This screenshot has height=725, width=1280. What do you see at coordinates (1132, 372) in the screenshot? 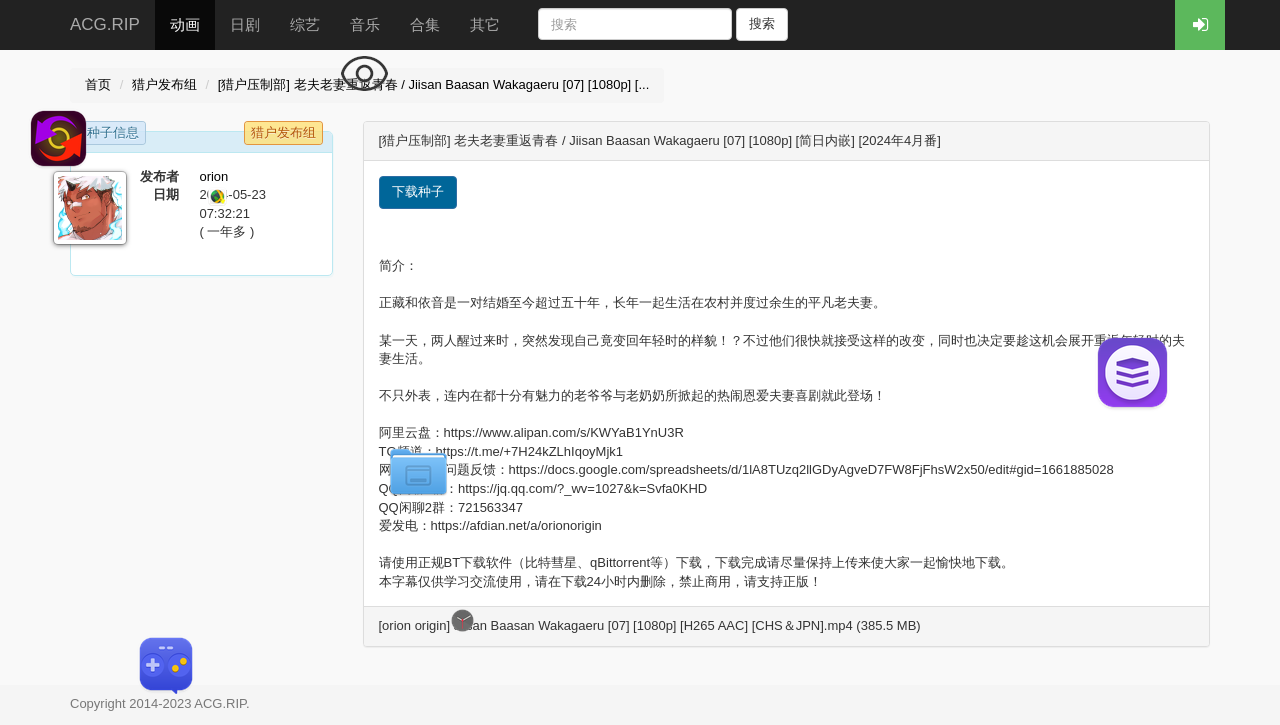
I see `open stack app for organizing files or content` at bounding box center [1132, 372].